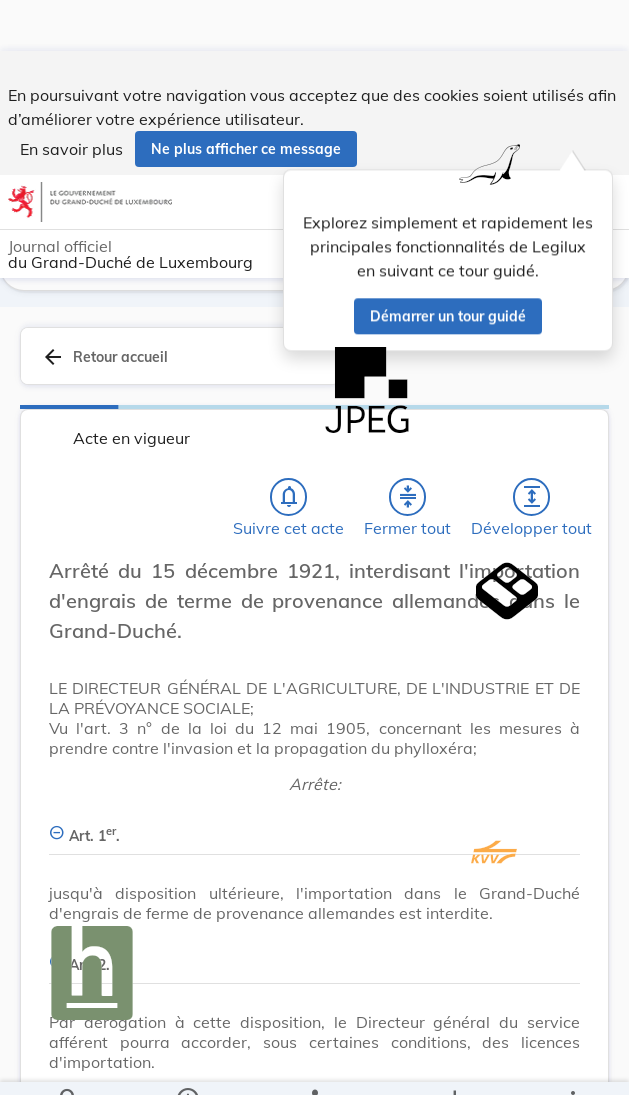  Describe the element at coordinates (494, 852) in the screenshot. I see `karlsruher verkehrsverbund (KVV) public transit logo` at that location.